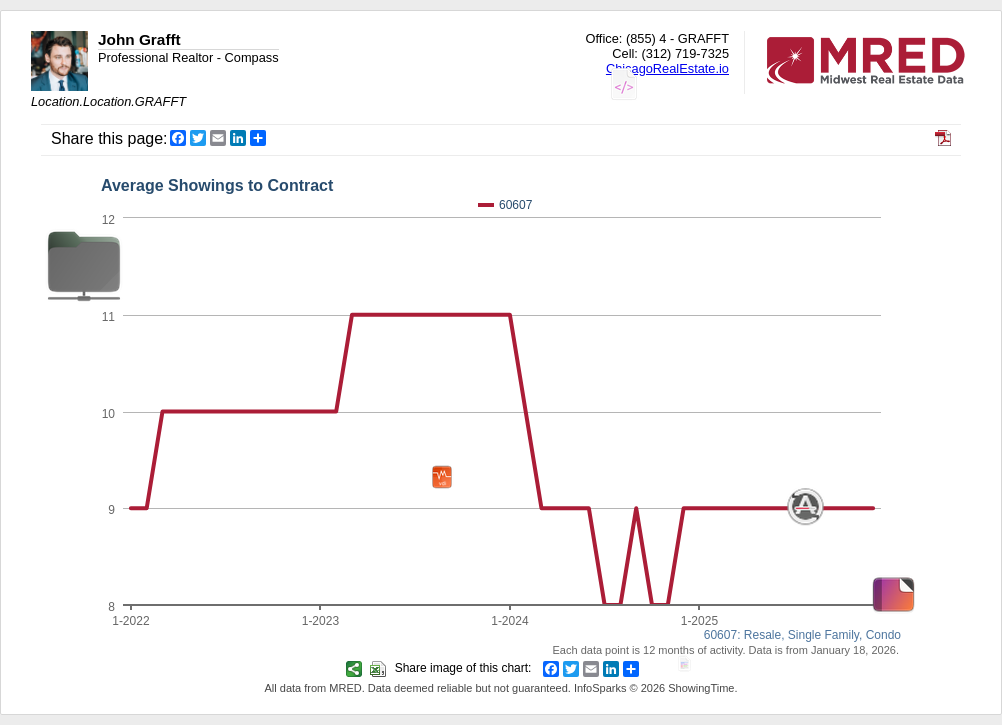 This screenshot has height=725, width=1002. I want to click on an xml or markup language file, so click(624, 84).